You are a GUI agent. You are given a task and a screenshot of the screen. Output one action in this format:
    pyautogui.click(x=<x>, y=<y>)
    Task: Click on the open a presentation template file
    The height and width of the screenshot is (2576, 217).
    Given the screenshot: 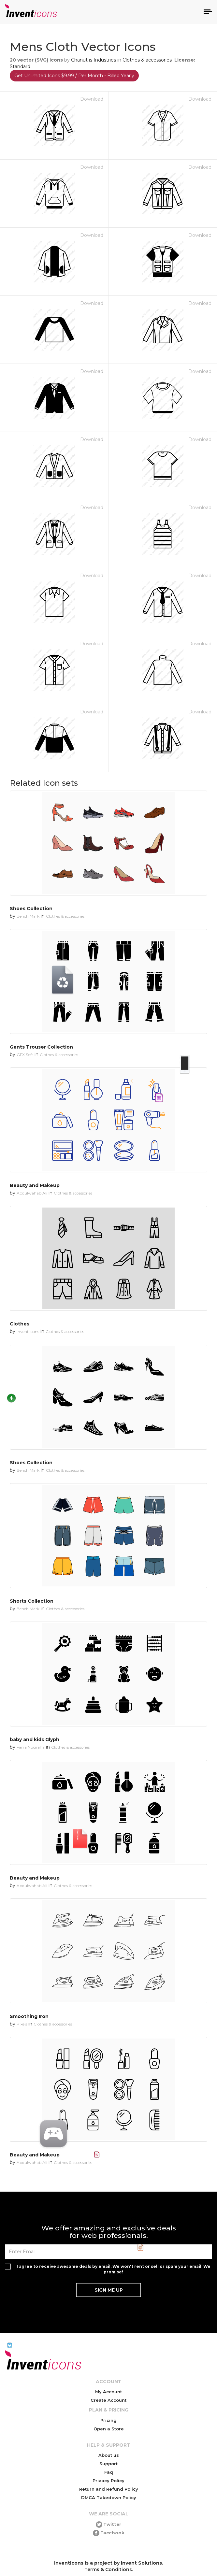 What is the action you would take?
    pyautogui.click(x=140, y=2247)
    